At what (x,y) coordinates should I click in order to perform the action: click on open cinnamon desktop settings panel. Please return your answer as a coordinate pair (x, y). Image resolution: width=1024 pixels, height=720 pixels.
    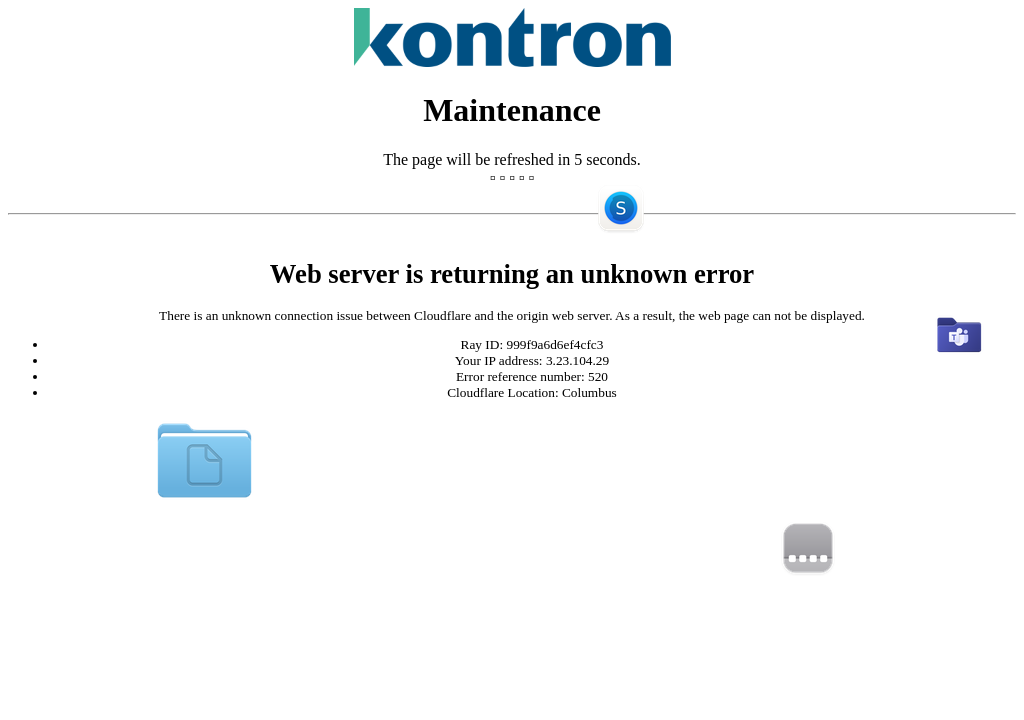
    Looking at the image, I should click on (808, 549).